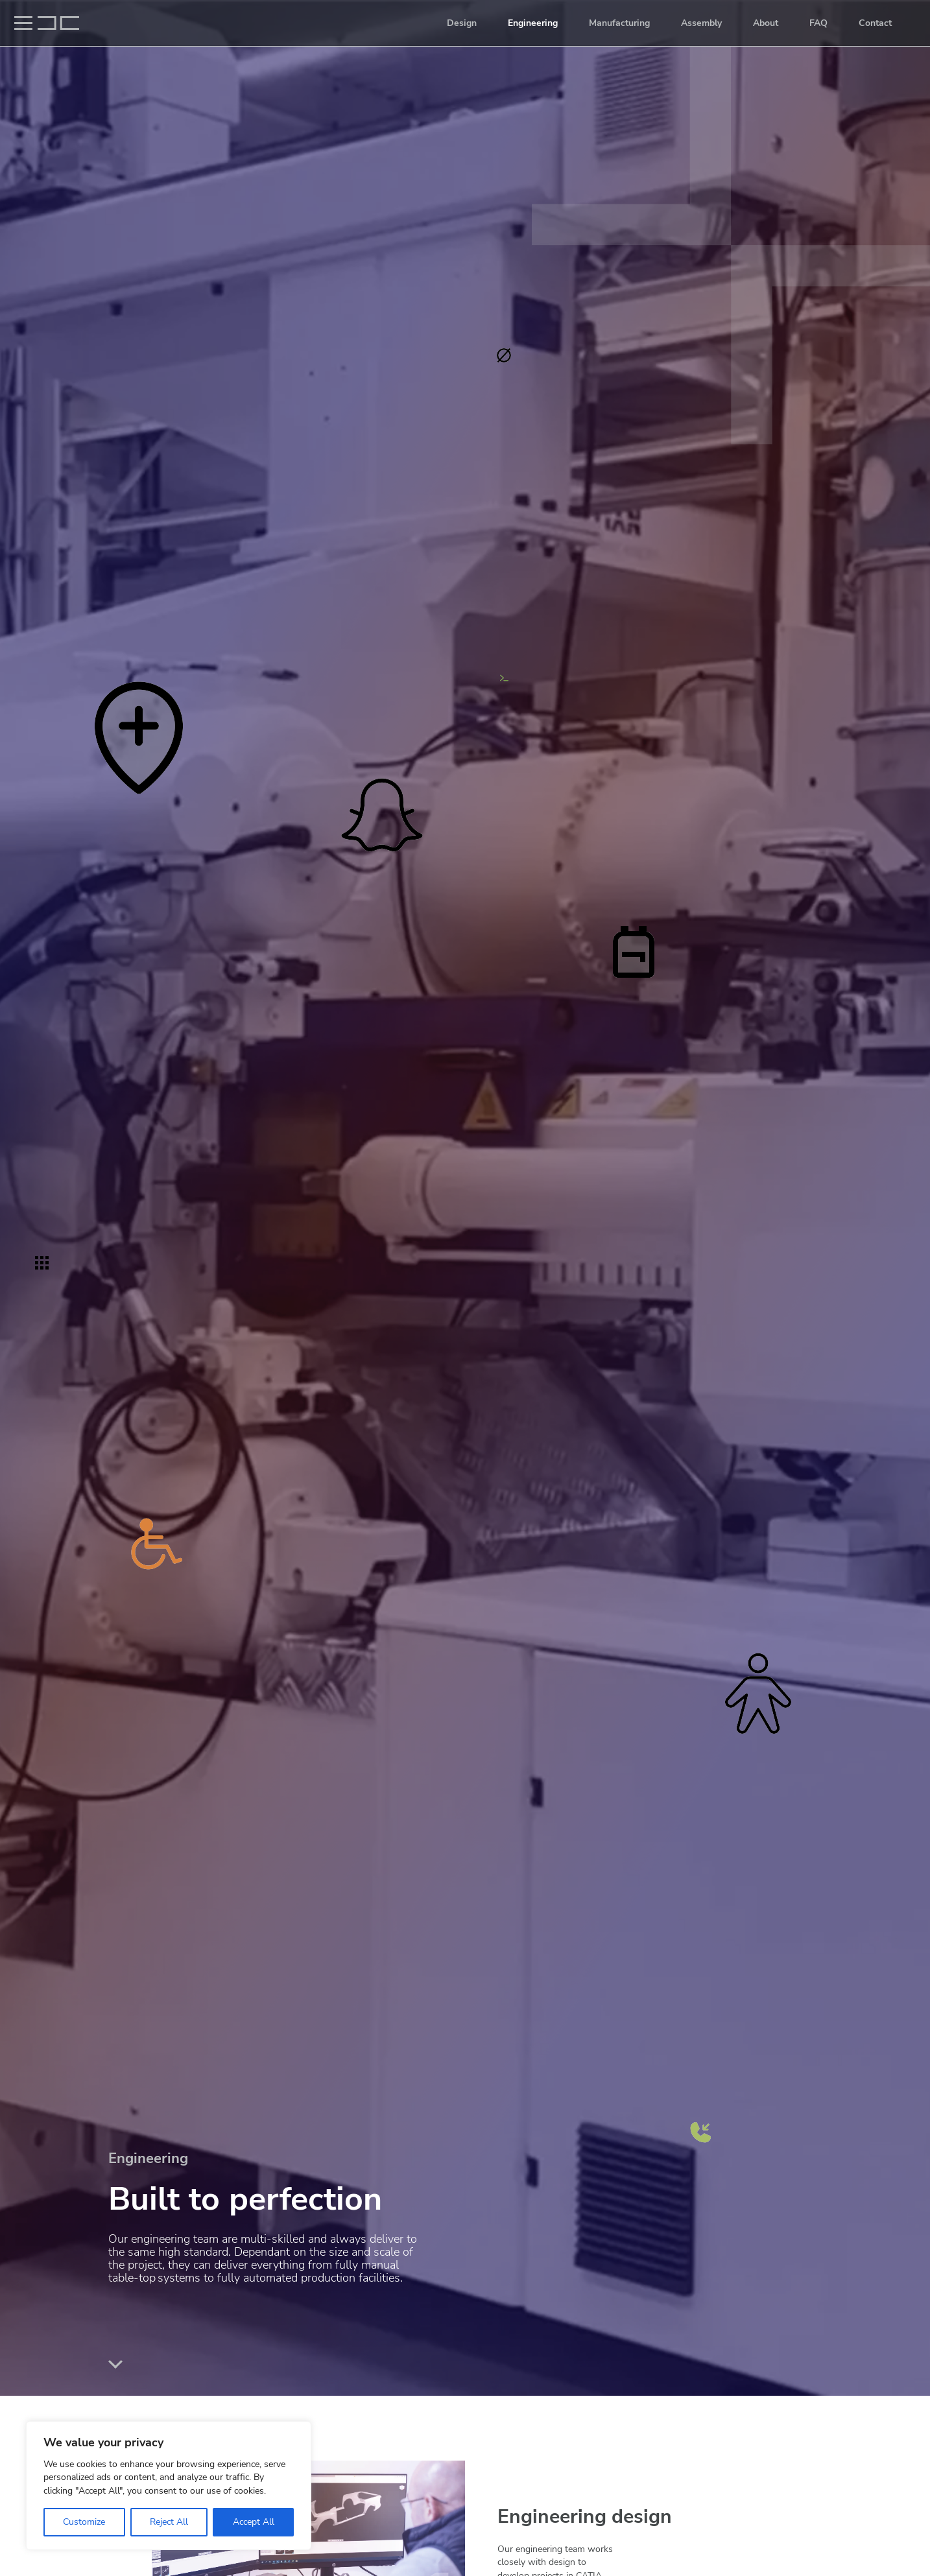 Image resolution: width=930 pixels, height=2576 pixels. Describe the element at coordinates (758, 1695) in the screenshot. I see `view your profile` at that location.